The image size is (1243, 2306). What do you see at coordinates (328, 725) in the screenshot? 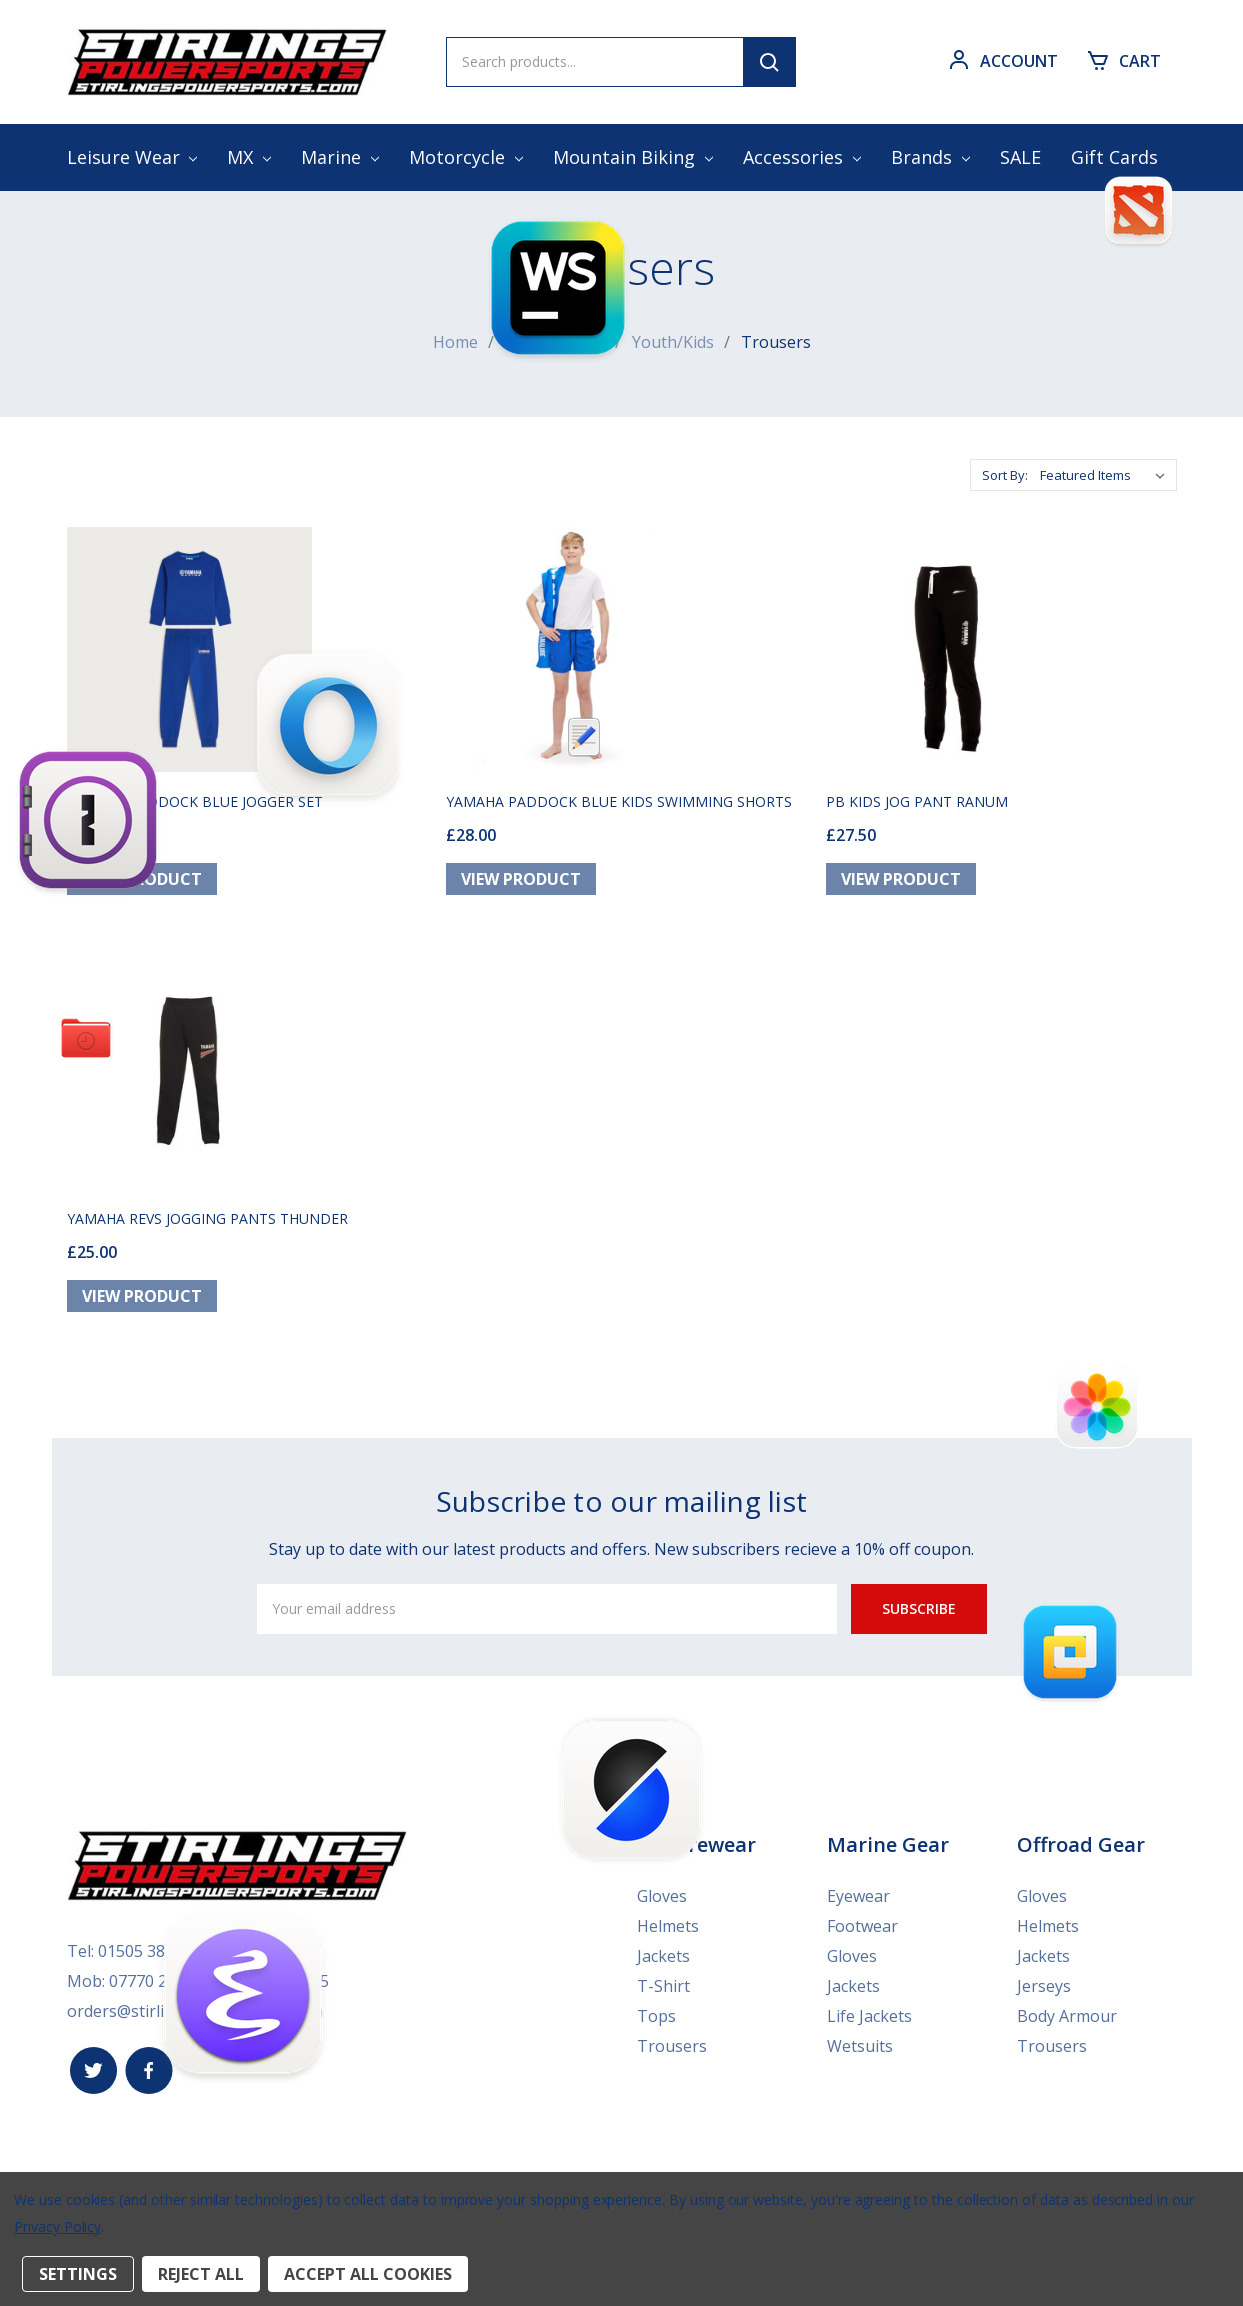
I see `open opera beta browser` at bounding box center [328, 725].